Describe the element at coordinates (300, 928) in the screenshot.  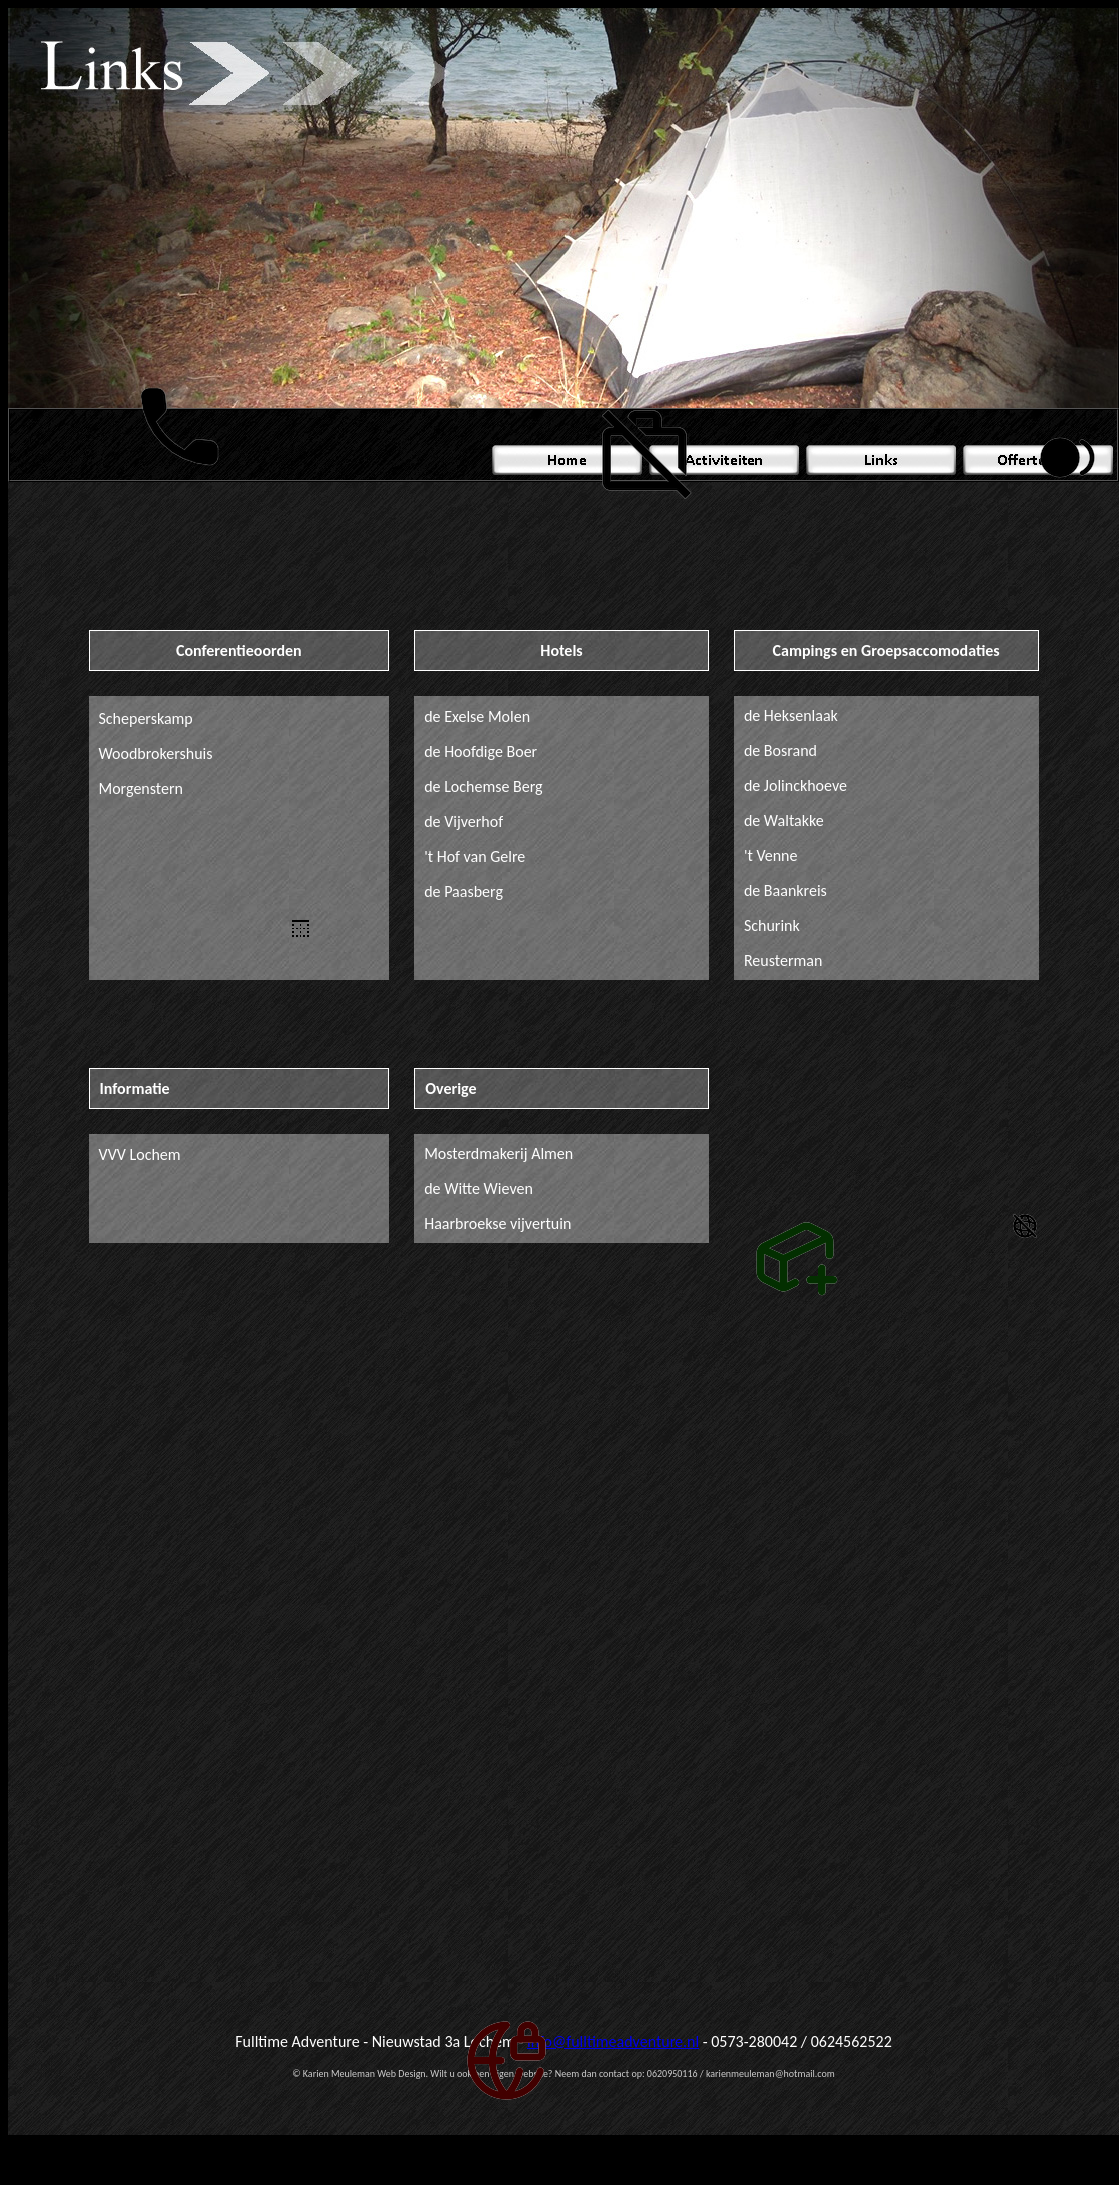
I see `apply border to top edge of cell or table` at that location.